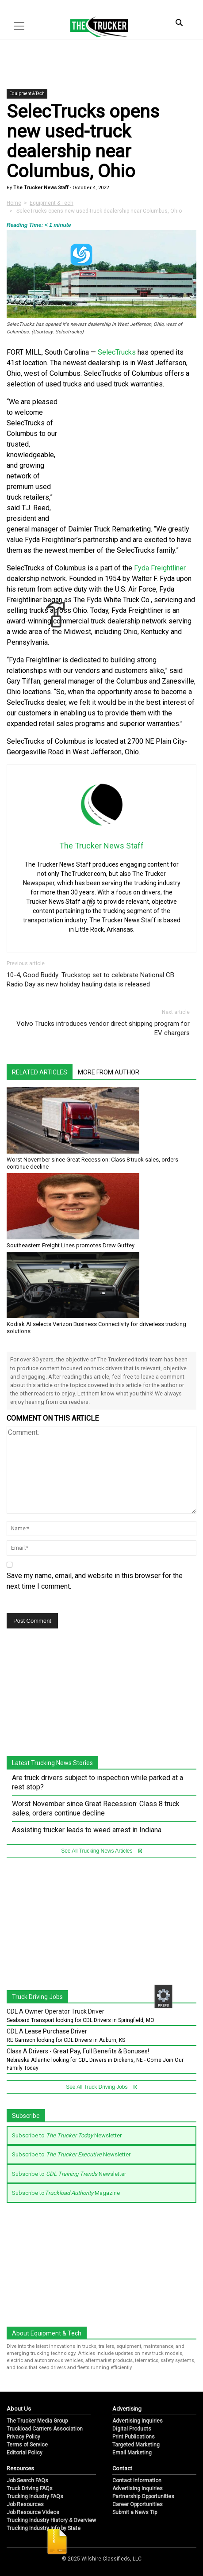 The width and height of the screenshot is (203, 2576). I want to click on open virtualization format file for virtual machine import/export, so click(57, 2542).